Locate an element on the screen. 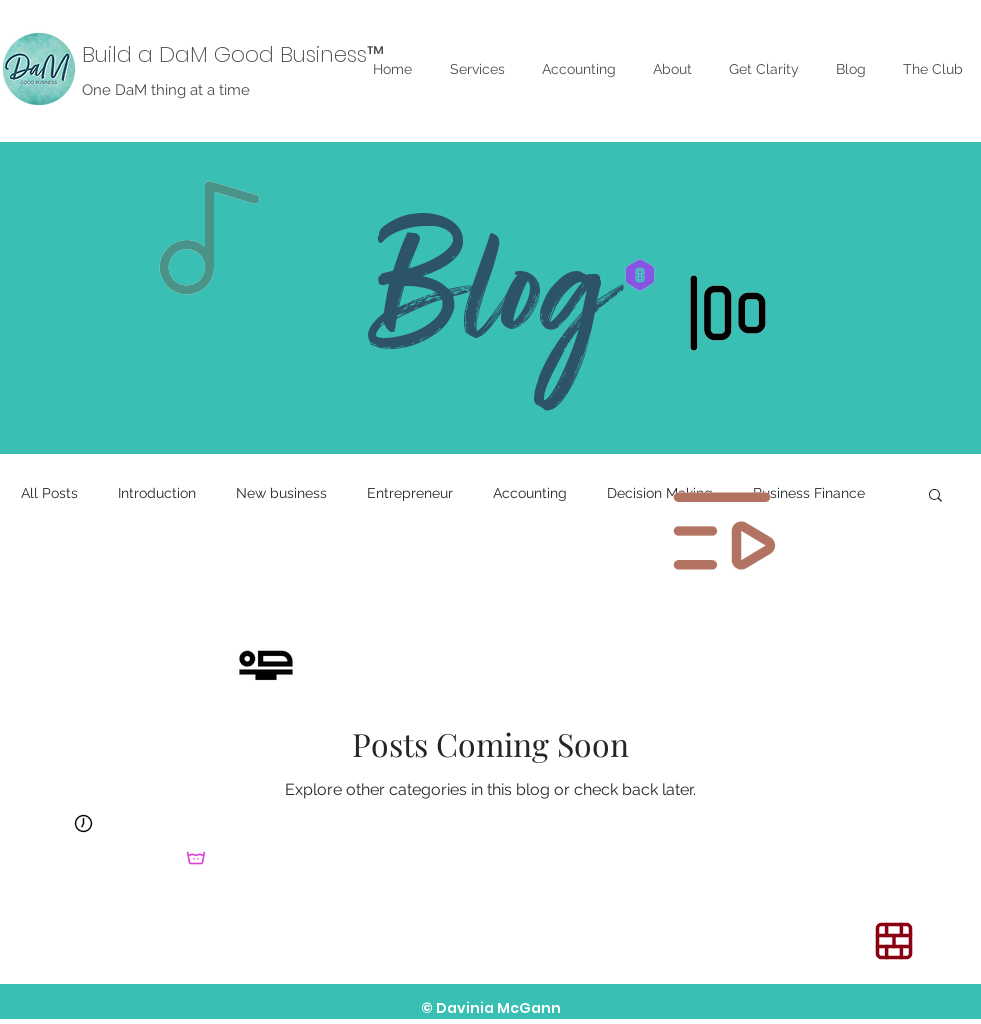 The image size is (981, 1024). indicates step 8 in a multi-step process is located at coordinates (640, 275).